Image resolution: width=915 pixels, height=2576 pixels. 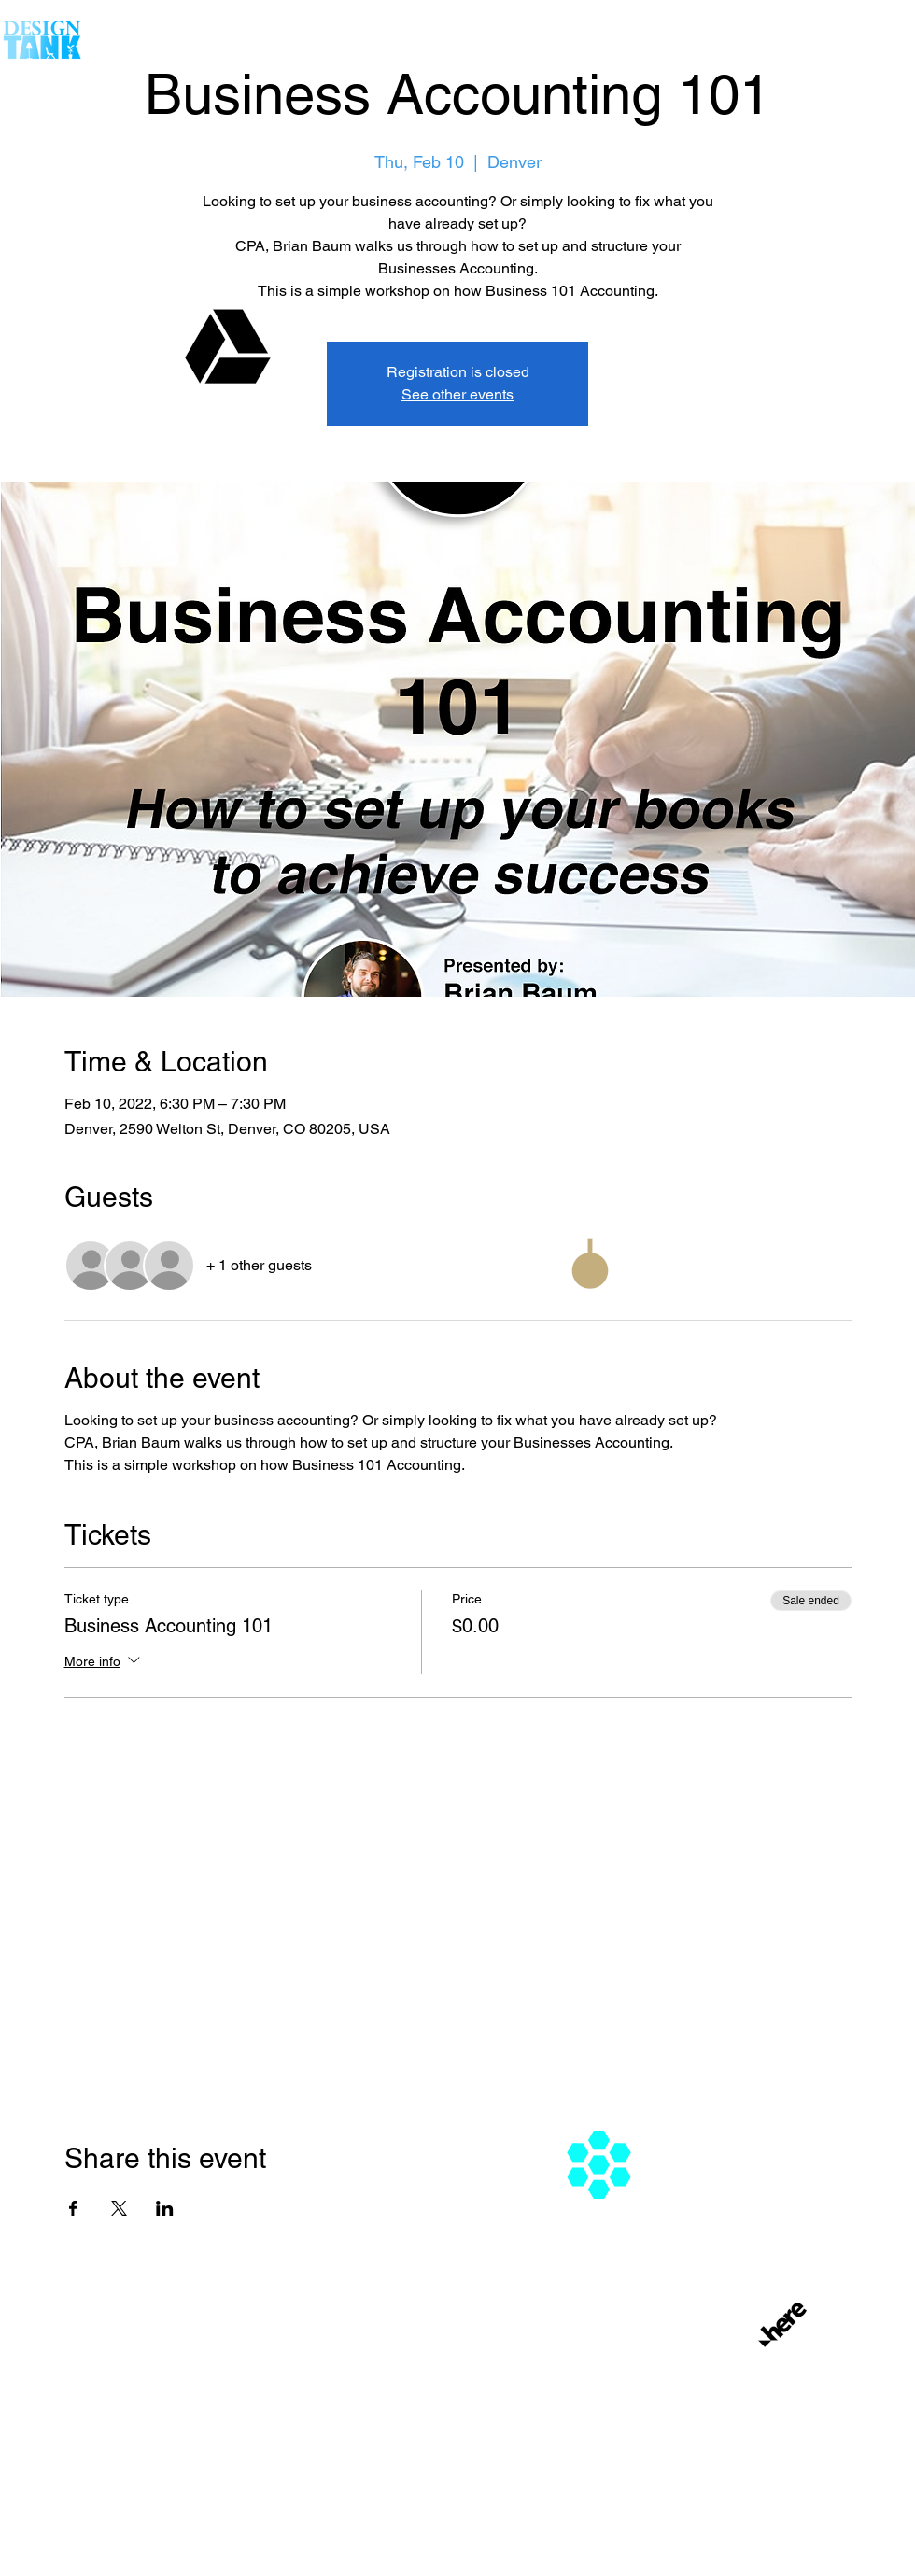 I want to click on open HERE maps application, so click(x=782, y=2325).